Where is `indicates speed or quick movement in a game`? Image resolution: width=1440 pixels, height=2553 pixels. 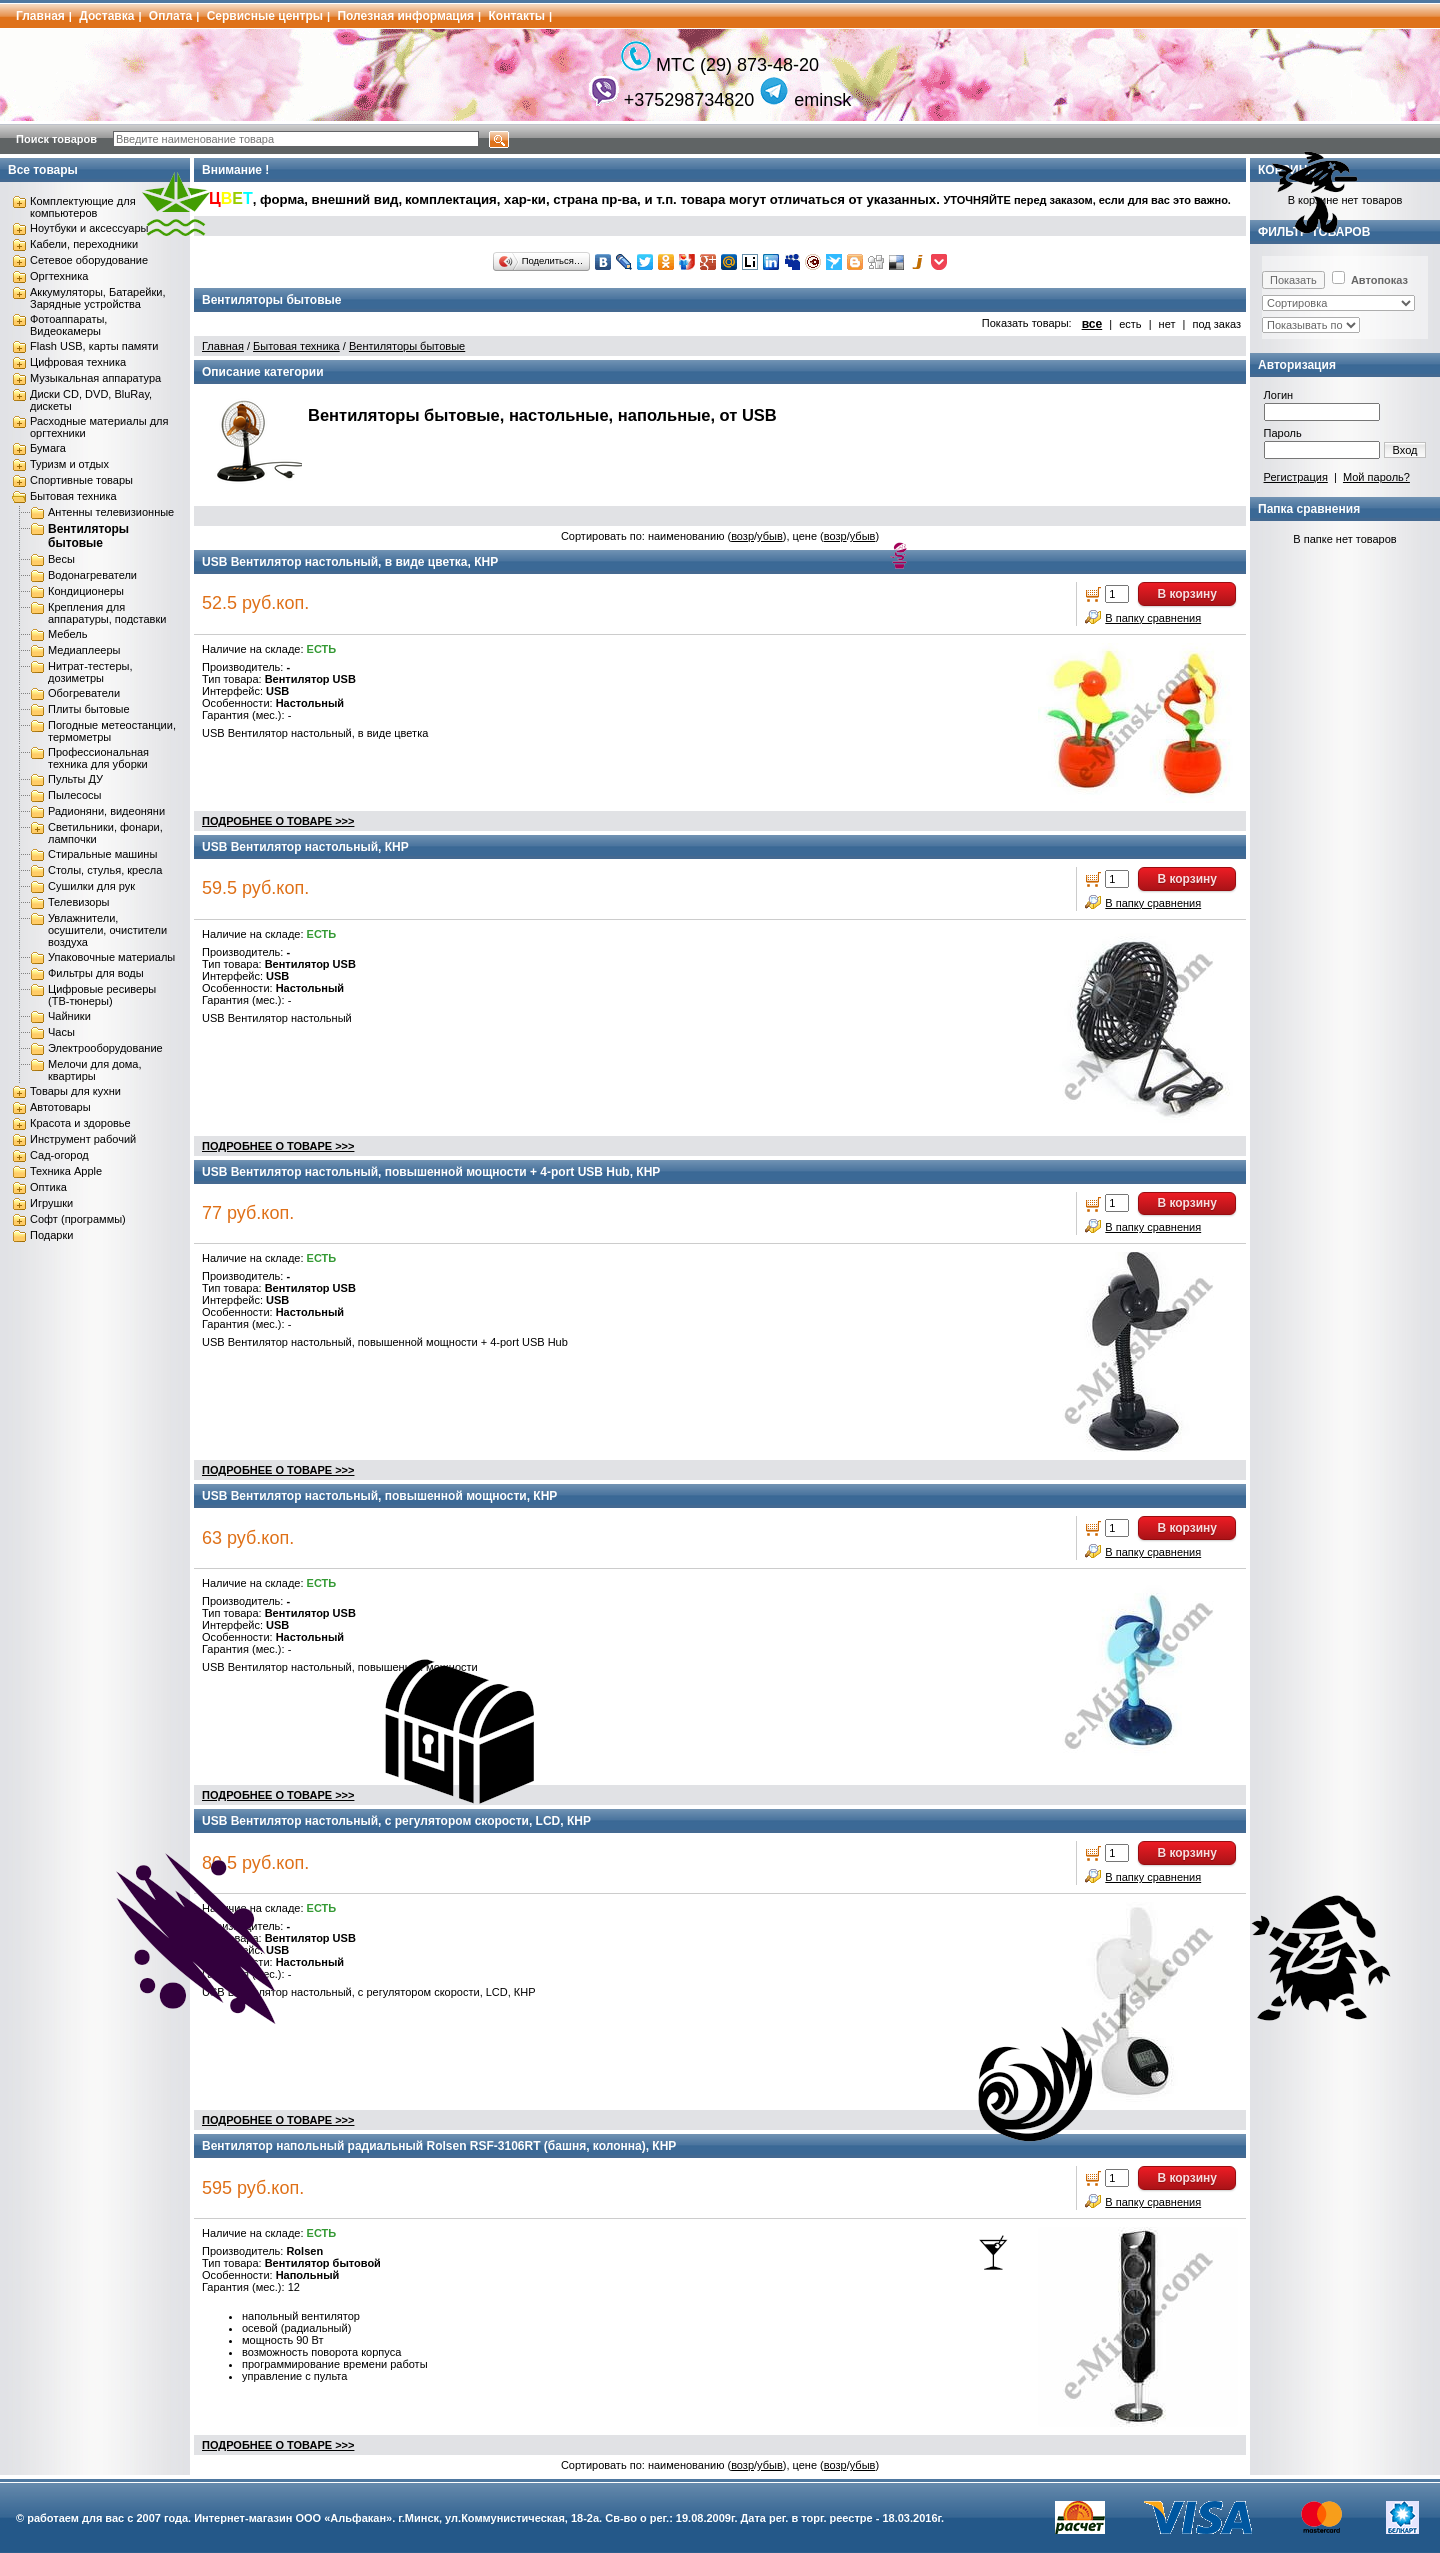 indicates speed or quick movement in a game is located at coordinates (200, 1937).